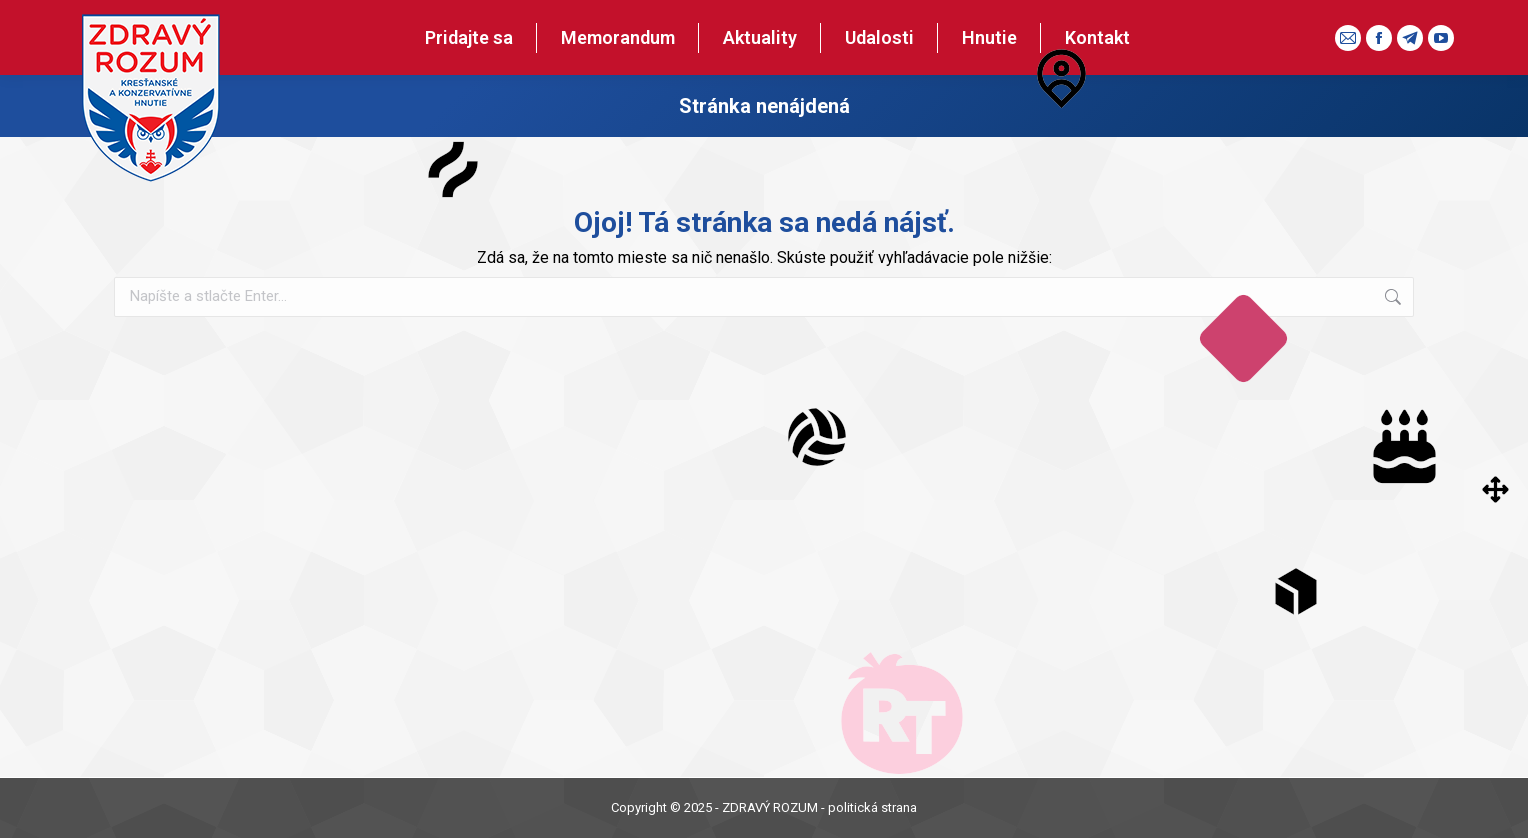  Describe the element at coordinates (817, 437) in the screenshot. I see `volleyball sports category or activity` at that location.